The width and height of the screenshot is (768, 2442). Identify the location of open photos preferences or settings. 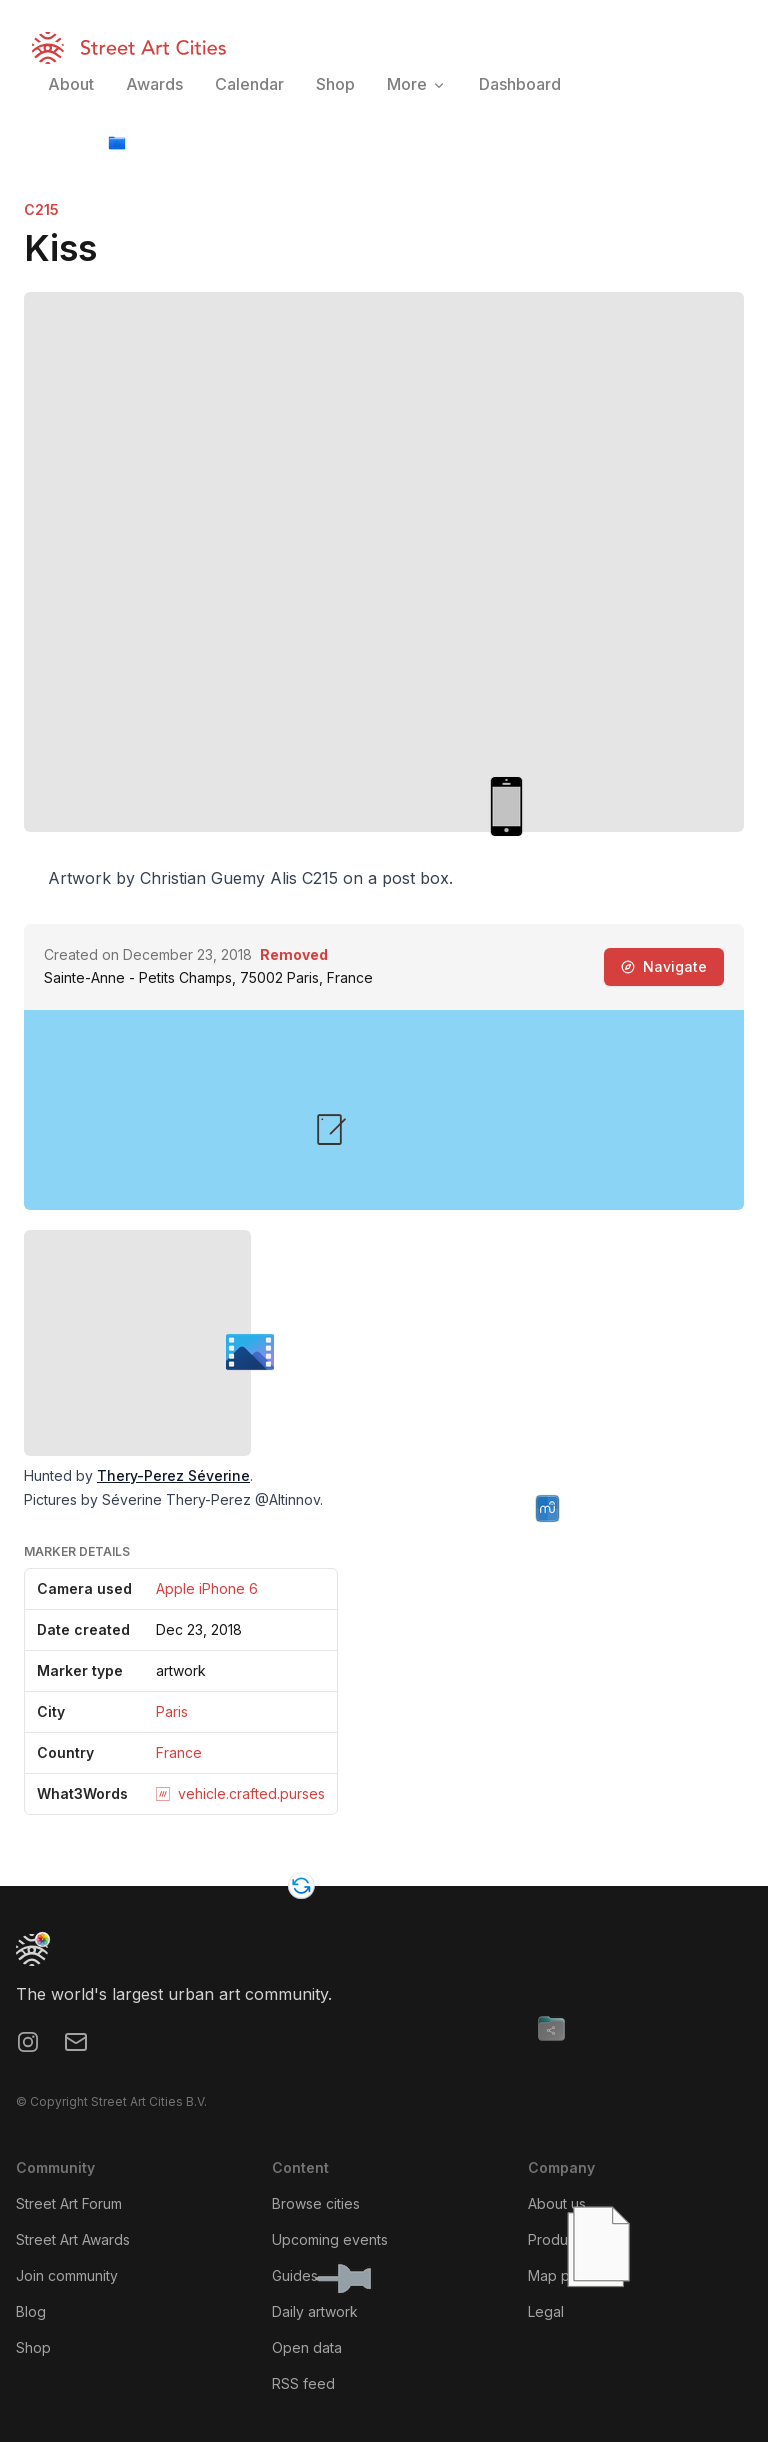
(42, 1939).